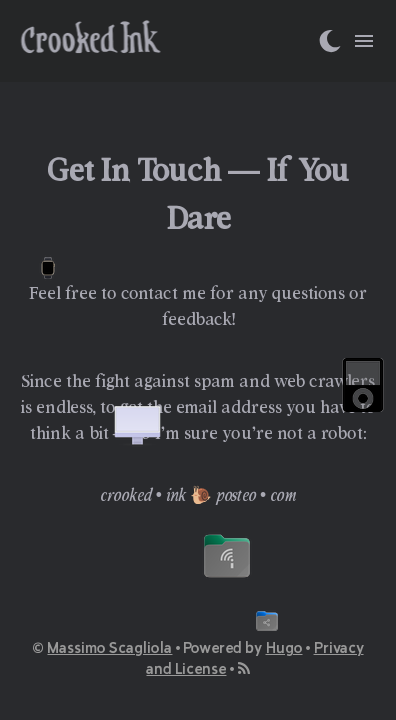 The image size is (396, 720). I want to click on open insync cloud sync folder, so click(227, 556).